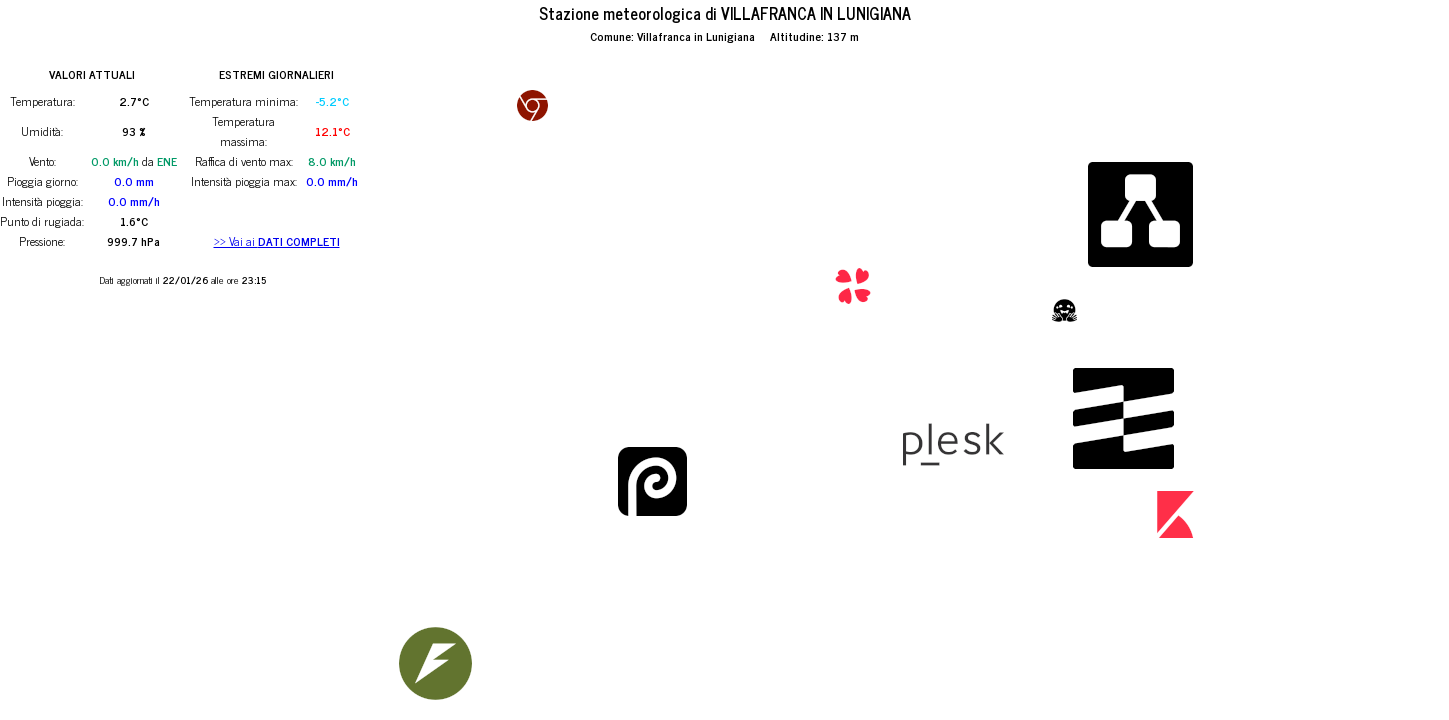 This screenshot has height=720, width=1449. What do you see at coordinates (853, 286) in the screenshot?
I see `4chan logo` at bounding box center [853, 286].